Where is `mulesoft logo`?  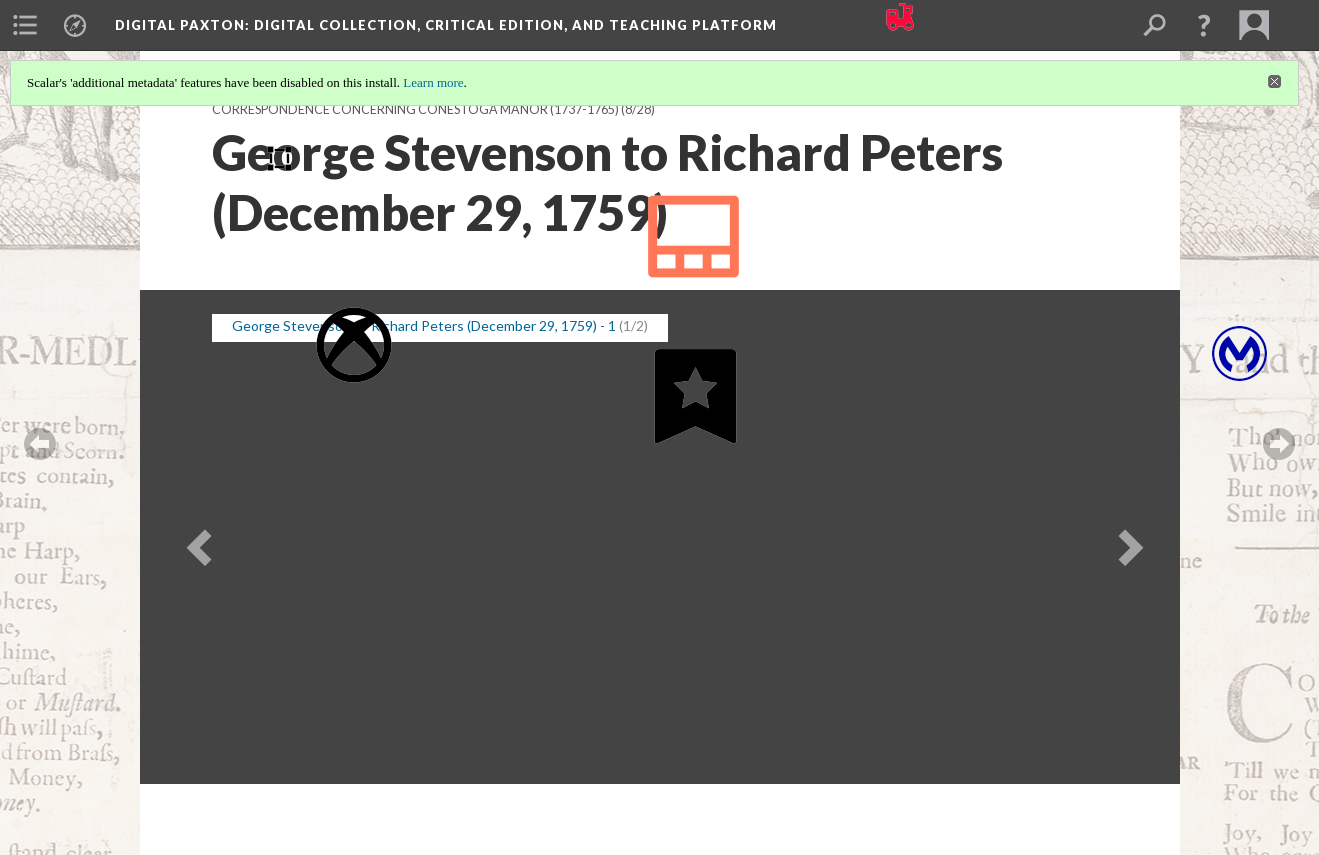
mulesoft logo is located at coordinates (1239, 353).